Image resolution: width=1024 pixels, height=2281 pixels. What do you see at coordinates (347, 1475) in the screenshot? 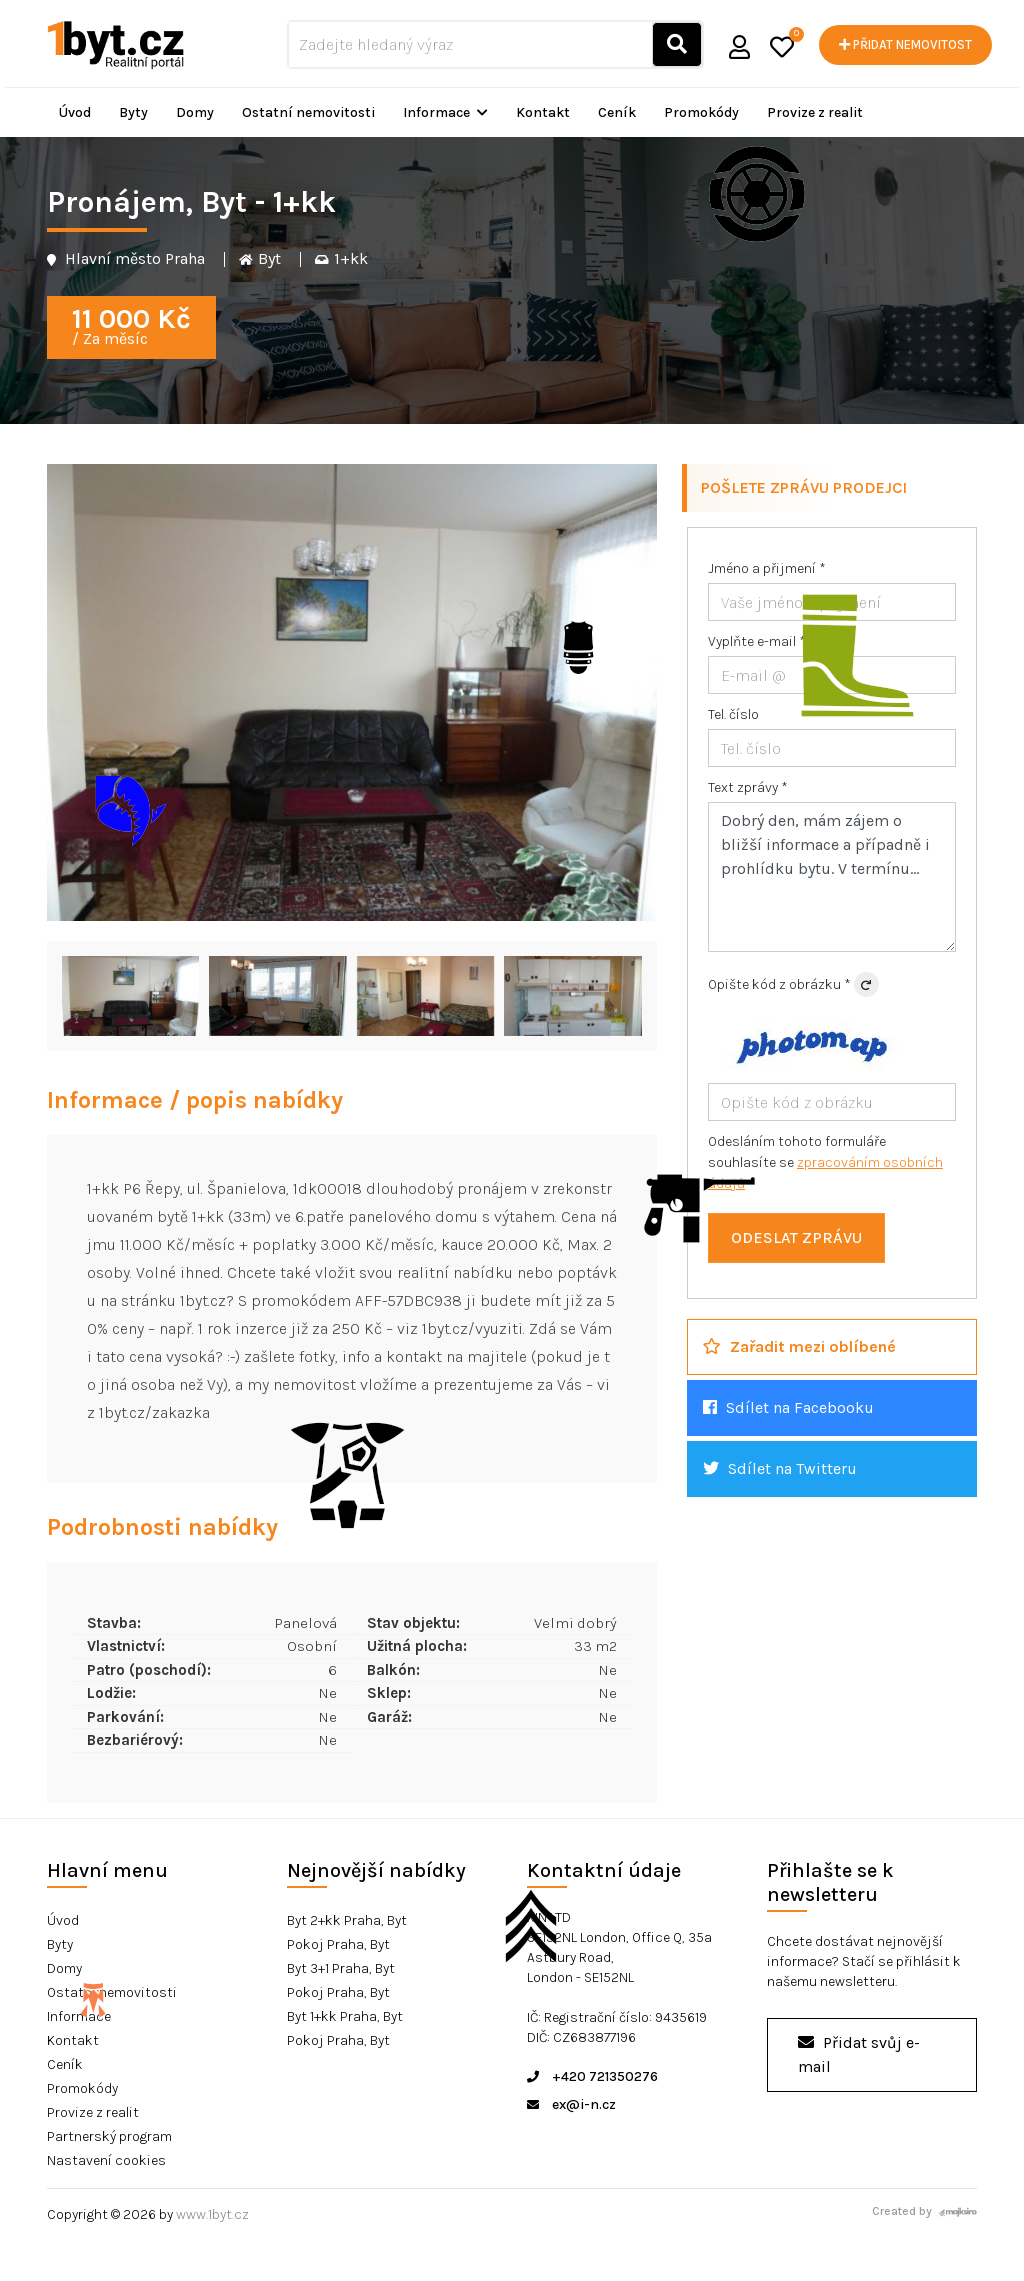
I see `equip heart-protecting armor` at bounding box center [347, 1475].